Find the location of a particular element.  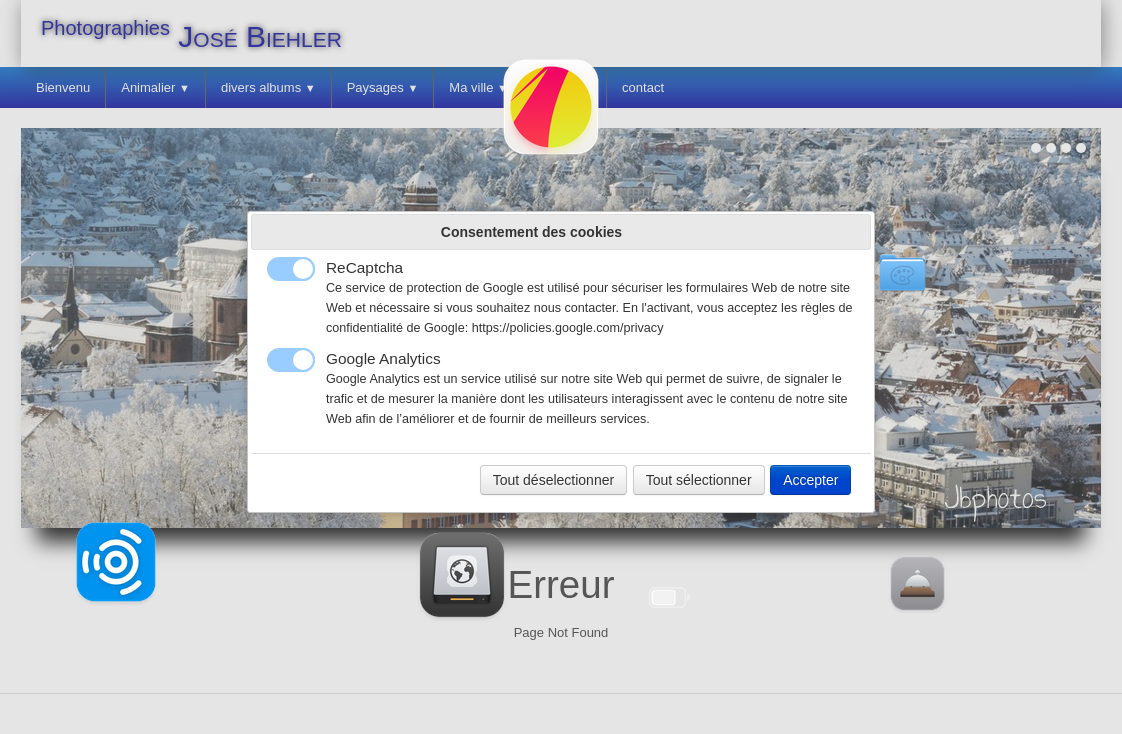

open gravit designer app is located at coordinates (551, 107).